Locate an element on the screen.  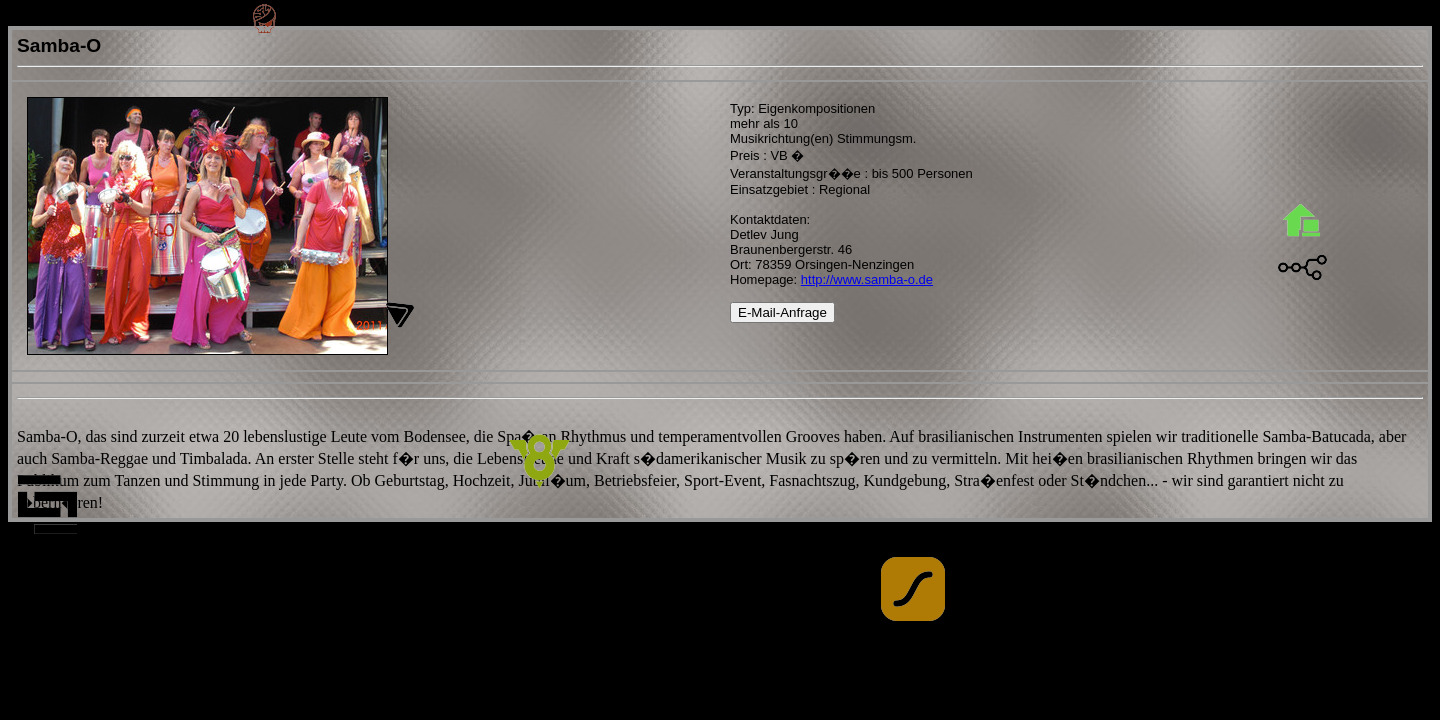
open n8n workflow automation platform is located at coordinates (1302, 267).